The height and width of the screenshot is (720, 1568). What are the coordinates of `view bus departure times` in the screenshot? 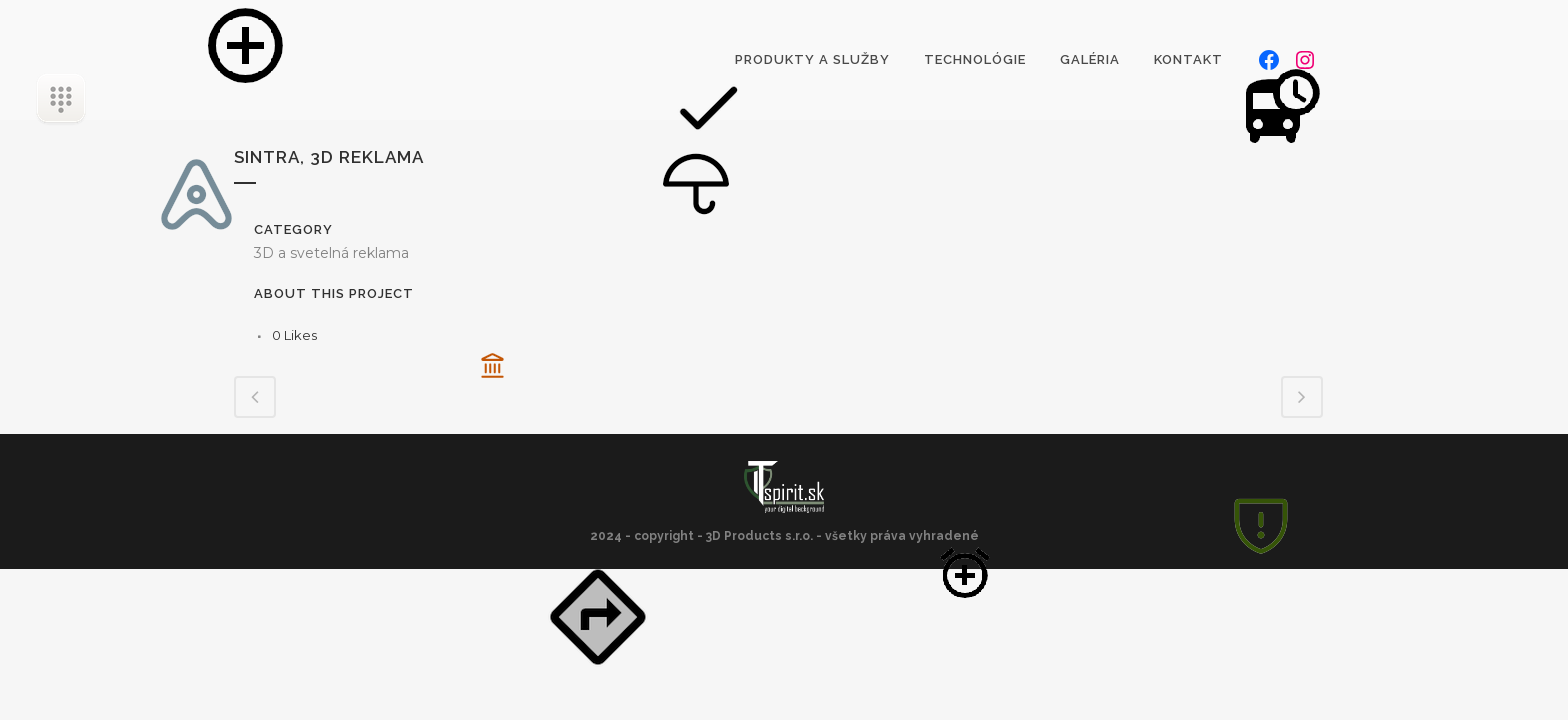 It's located at (1283, 106).